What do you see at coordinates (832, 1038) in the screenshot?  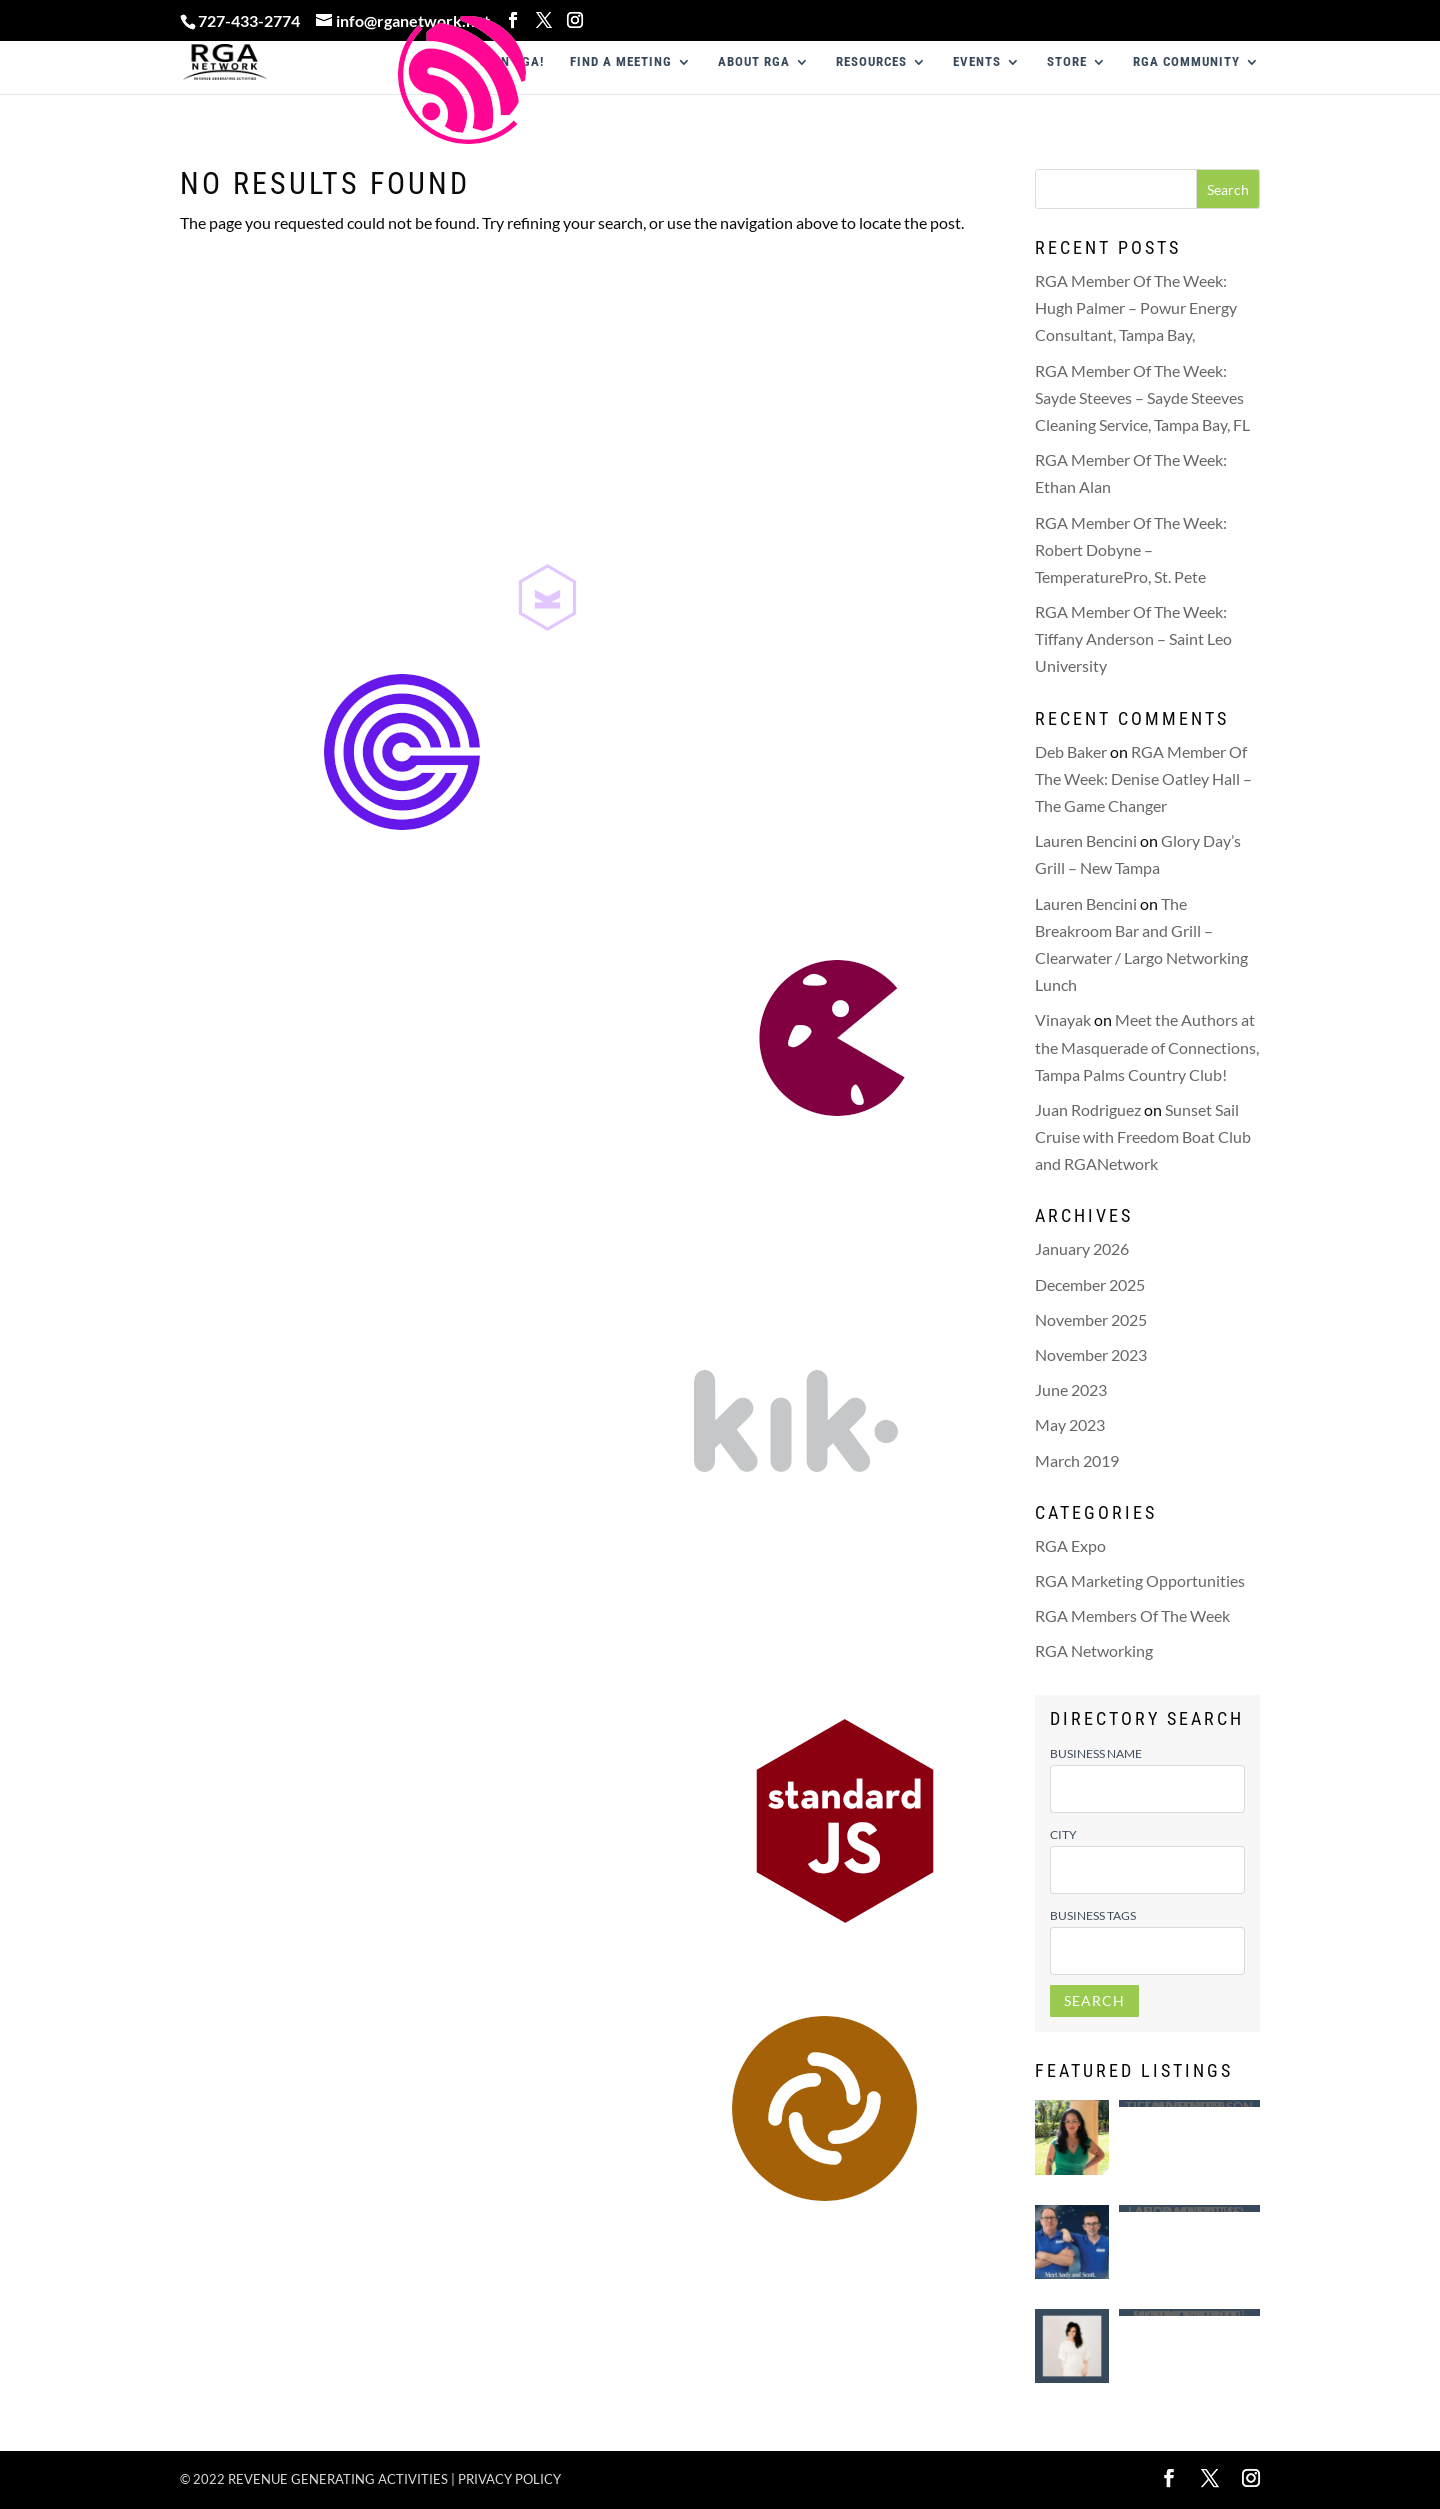 I see `cookiecutter project templating tool logo` at bounding box center [832, 1038].